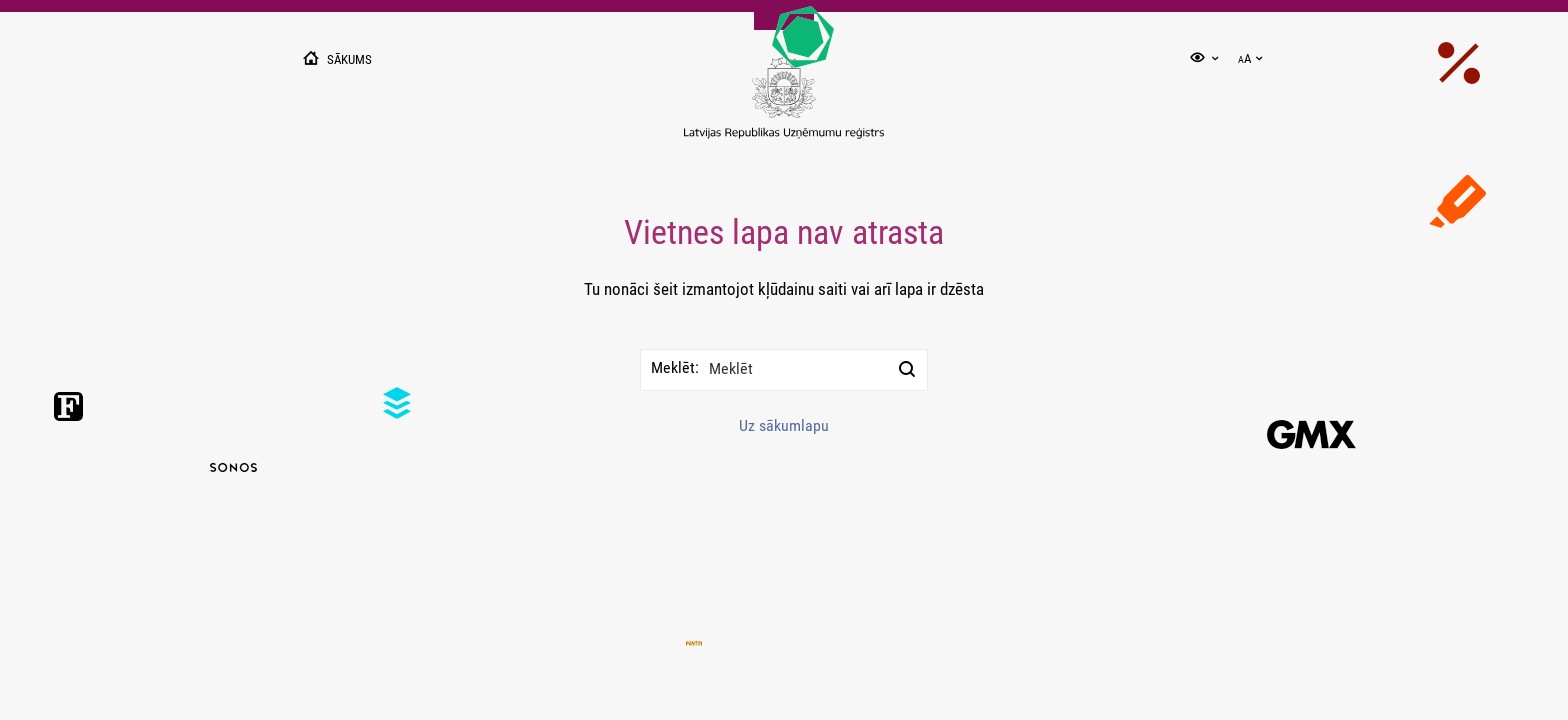 This screenshot has width=1568, height=720. Describe the element at coordinates (803, 37) in the screenshot. I see `open graphite application` at that location.